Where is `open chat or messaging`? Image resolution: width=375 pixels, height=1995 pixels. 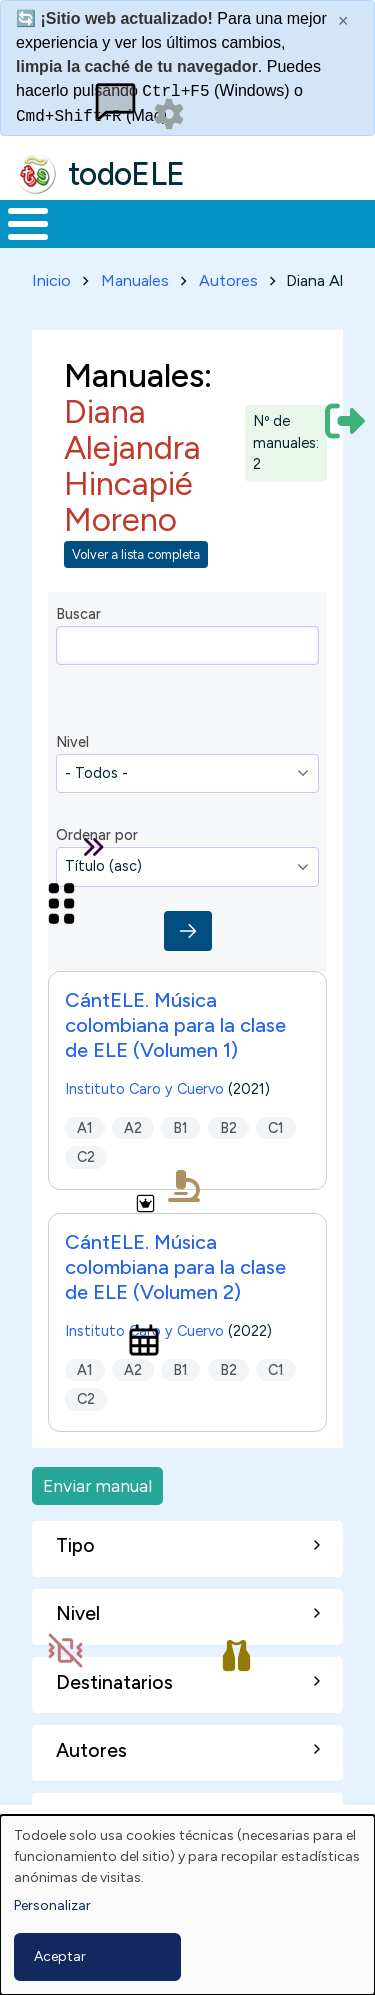 open chat or messaging is located at coordinates (115, 98).